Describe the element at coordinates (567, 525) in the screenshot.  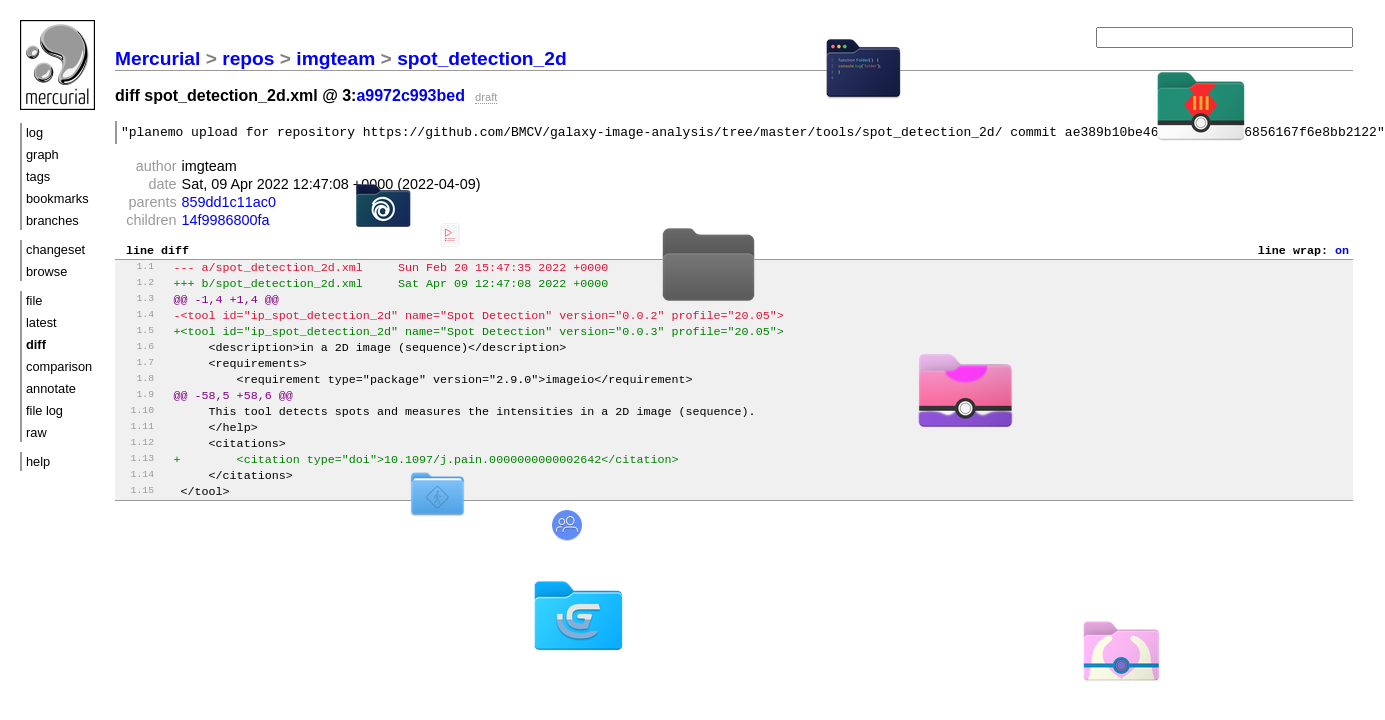
I see `access user account and personal settings` at that location.